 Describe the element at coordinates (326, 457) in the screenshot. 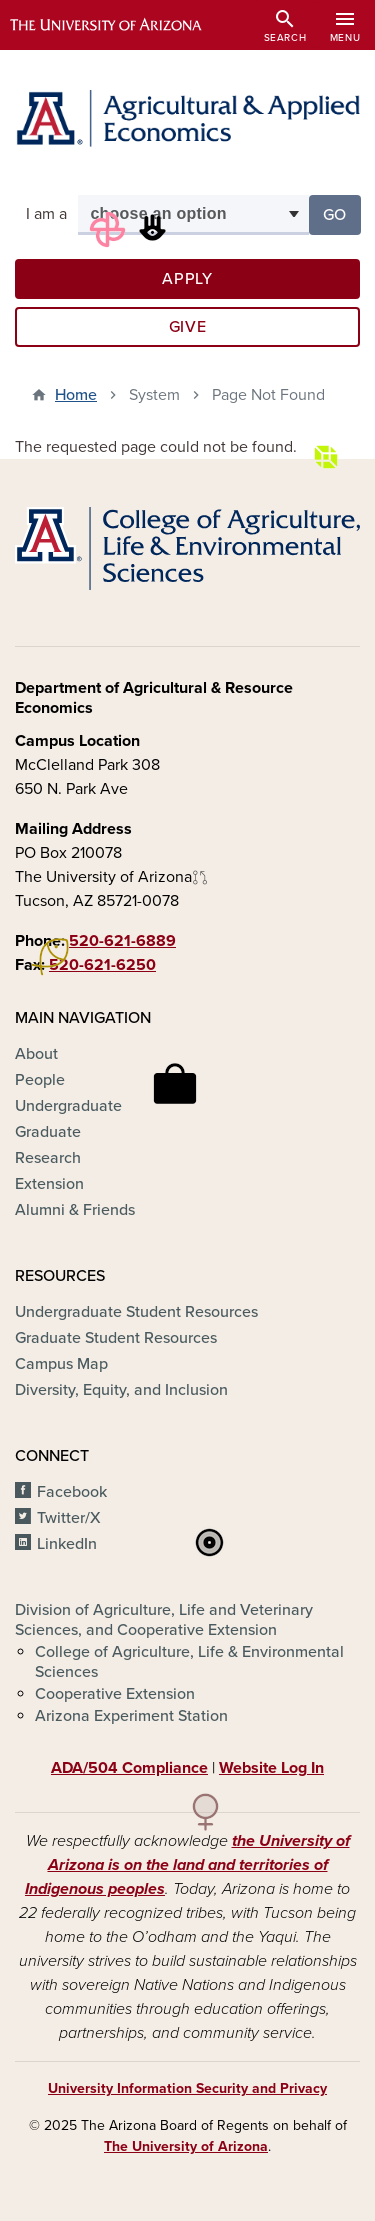

I see `view 3D model or object` at that location.